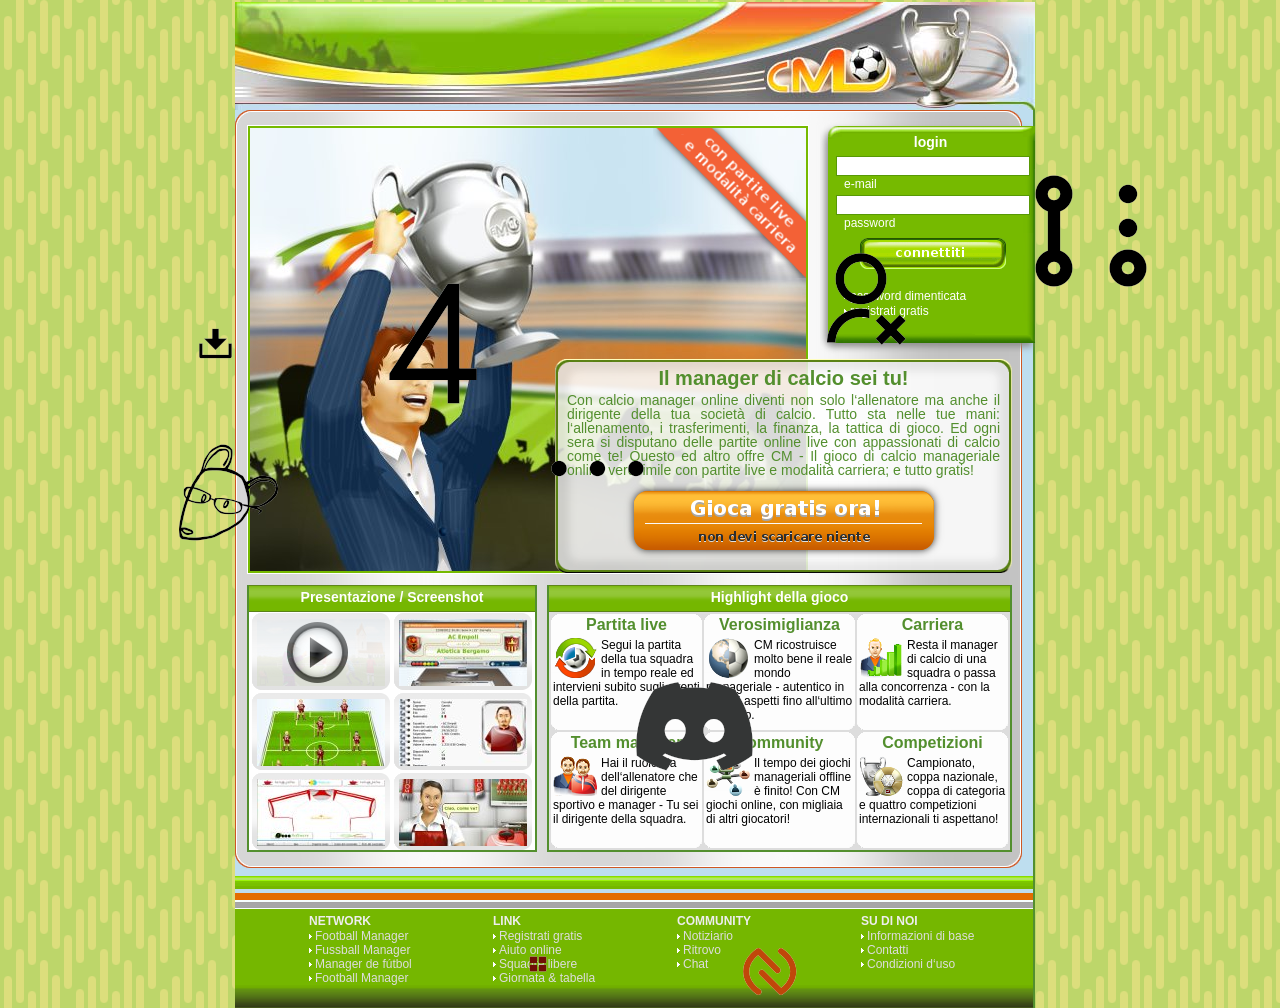 This screenshot has width=1280, height=1008. Describe the element at coordinates (436, 345) in the screenshot. I see `indicates step 4 in a numbered sequence` at that location.